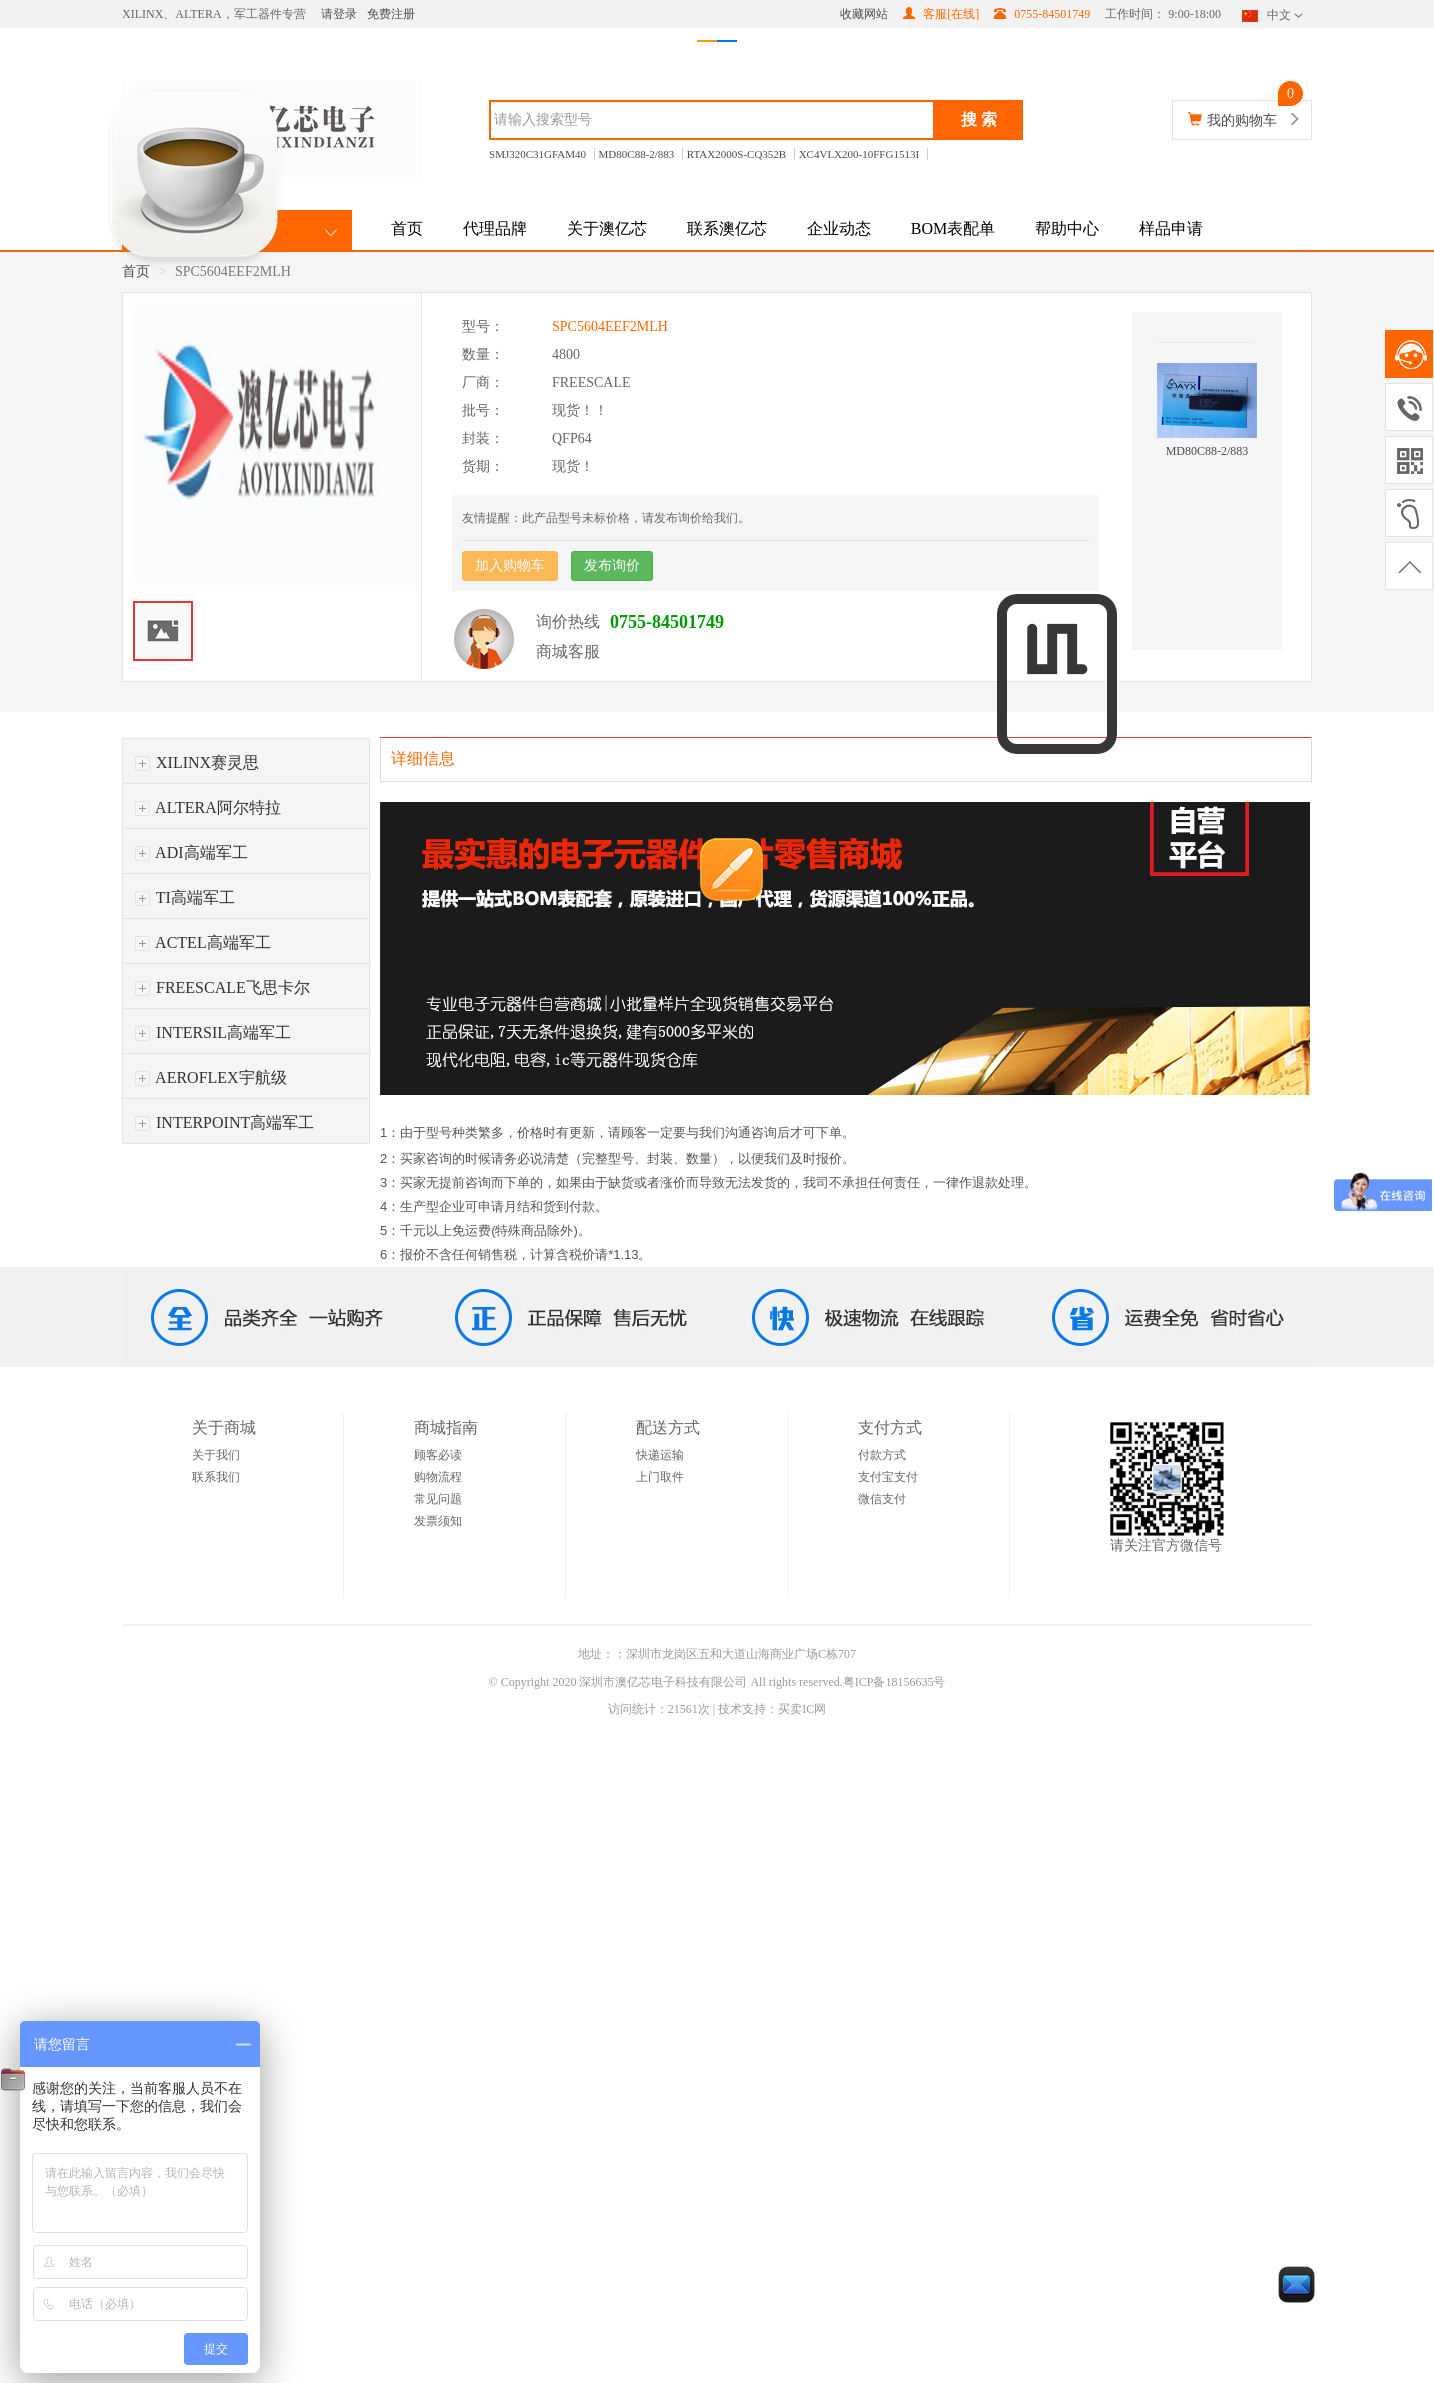 The image size is (1434, 2383). Describe the element at coordinates (195, 175) in the screenshot. I see `launch a java application` at that location.